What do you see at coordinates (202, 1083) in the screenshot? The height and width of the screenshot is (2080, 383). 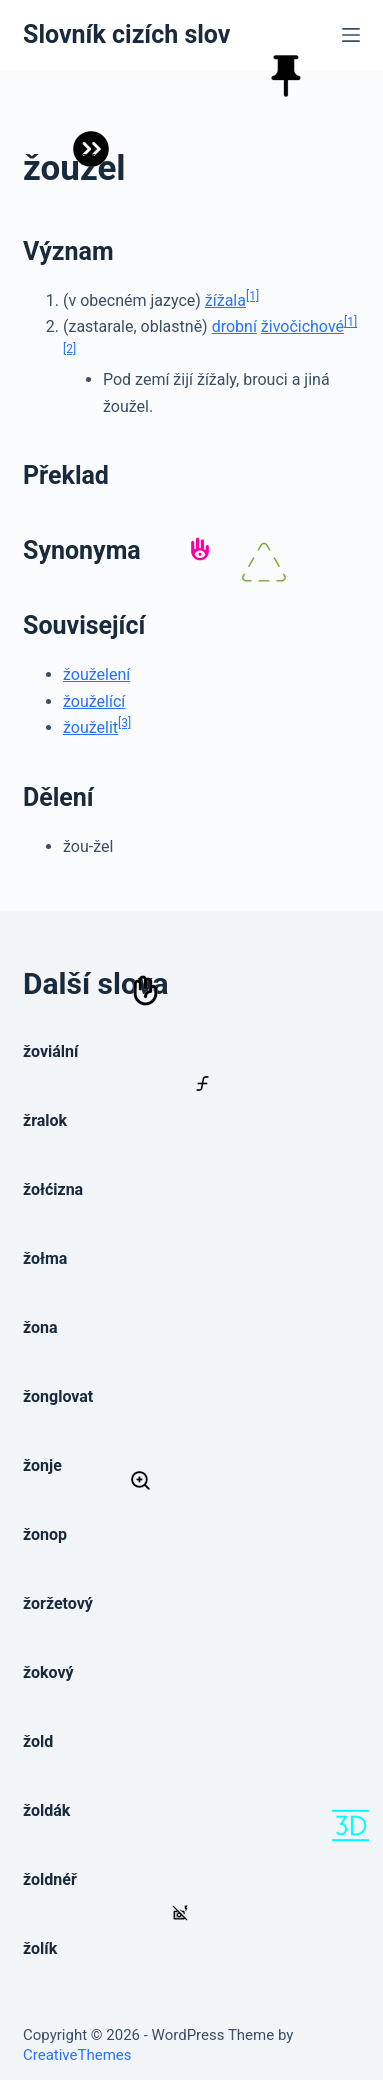 I see `access mathematical or programming functions` at bounding box center [202, 1083].